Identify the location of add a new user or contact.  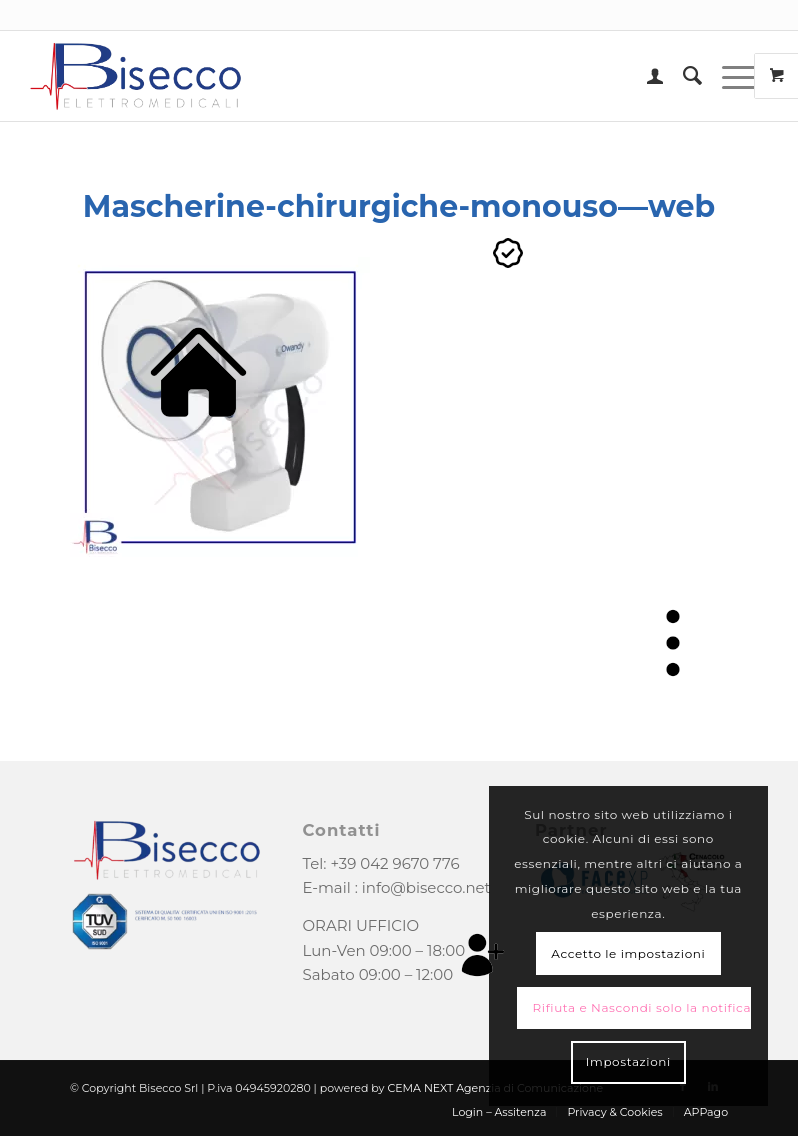
(483, 955).